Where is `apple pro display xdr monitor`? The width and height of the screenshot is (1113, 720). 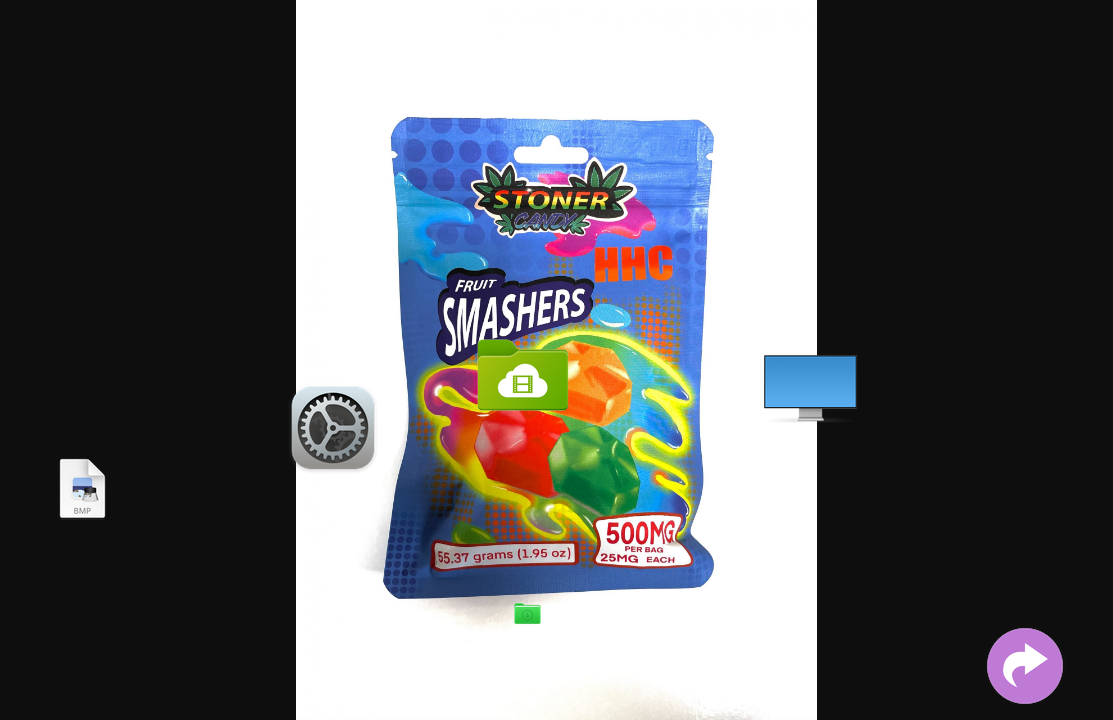
apple pro display xdr monitor is located at coordinates (810, 378).